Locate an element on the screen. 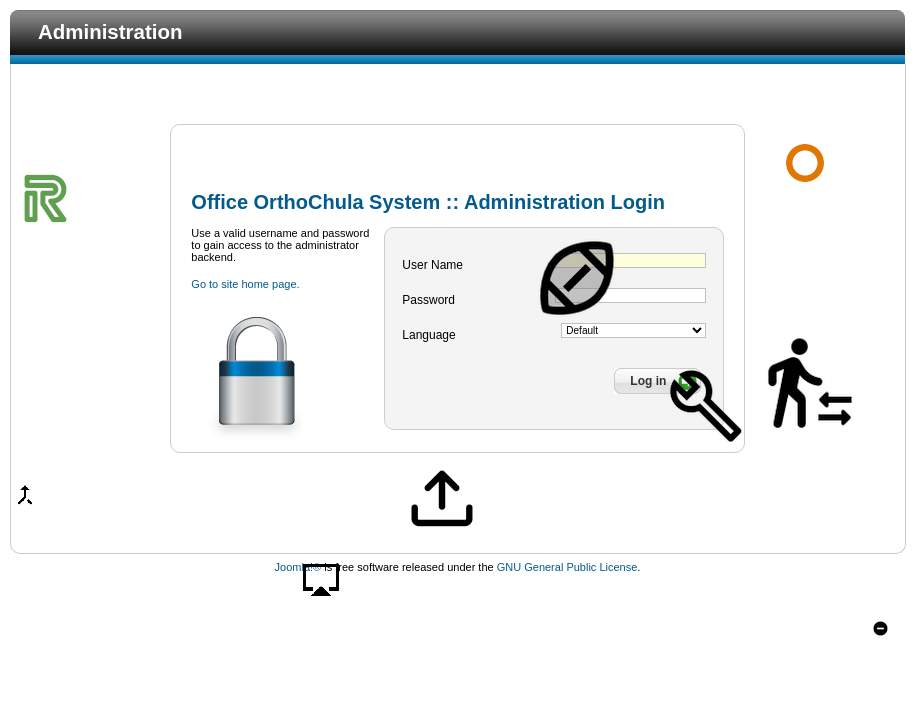  stream content to an external display is located at coordinates (321, 579).